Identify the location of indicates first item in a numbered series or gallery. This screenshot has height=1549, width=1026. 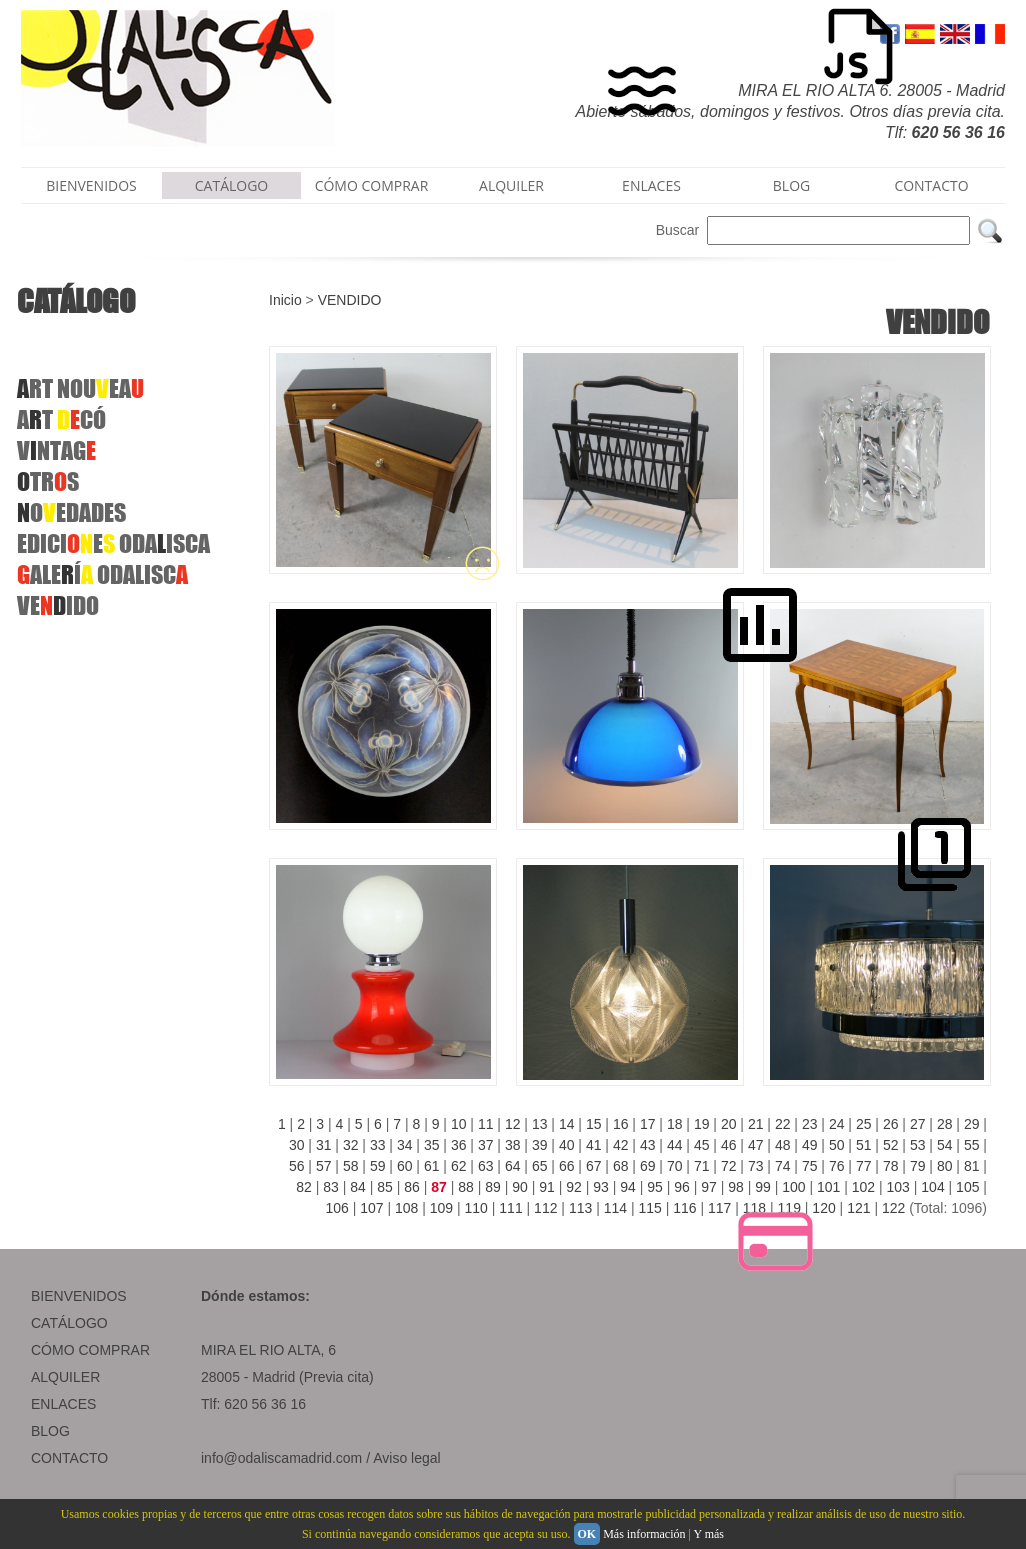
(934, 854).